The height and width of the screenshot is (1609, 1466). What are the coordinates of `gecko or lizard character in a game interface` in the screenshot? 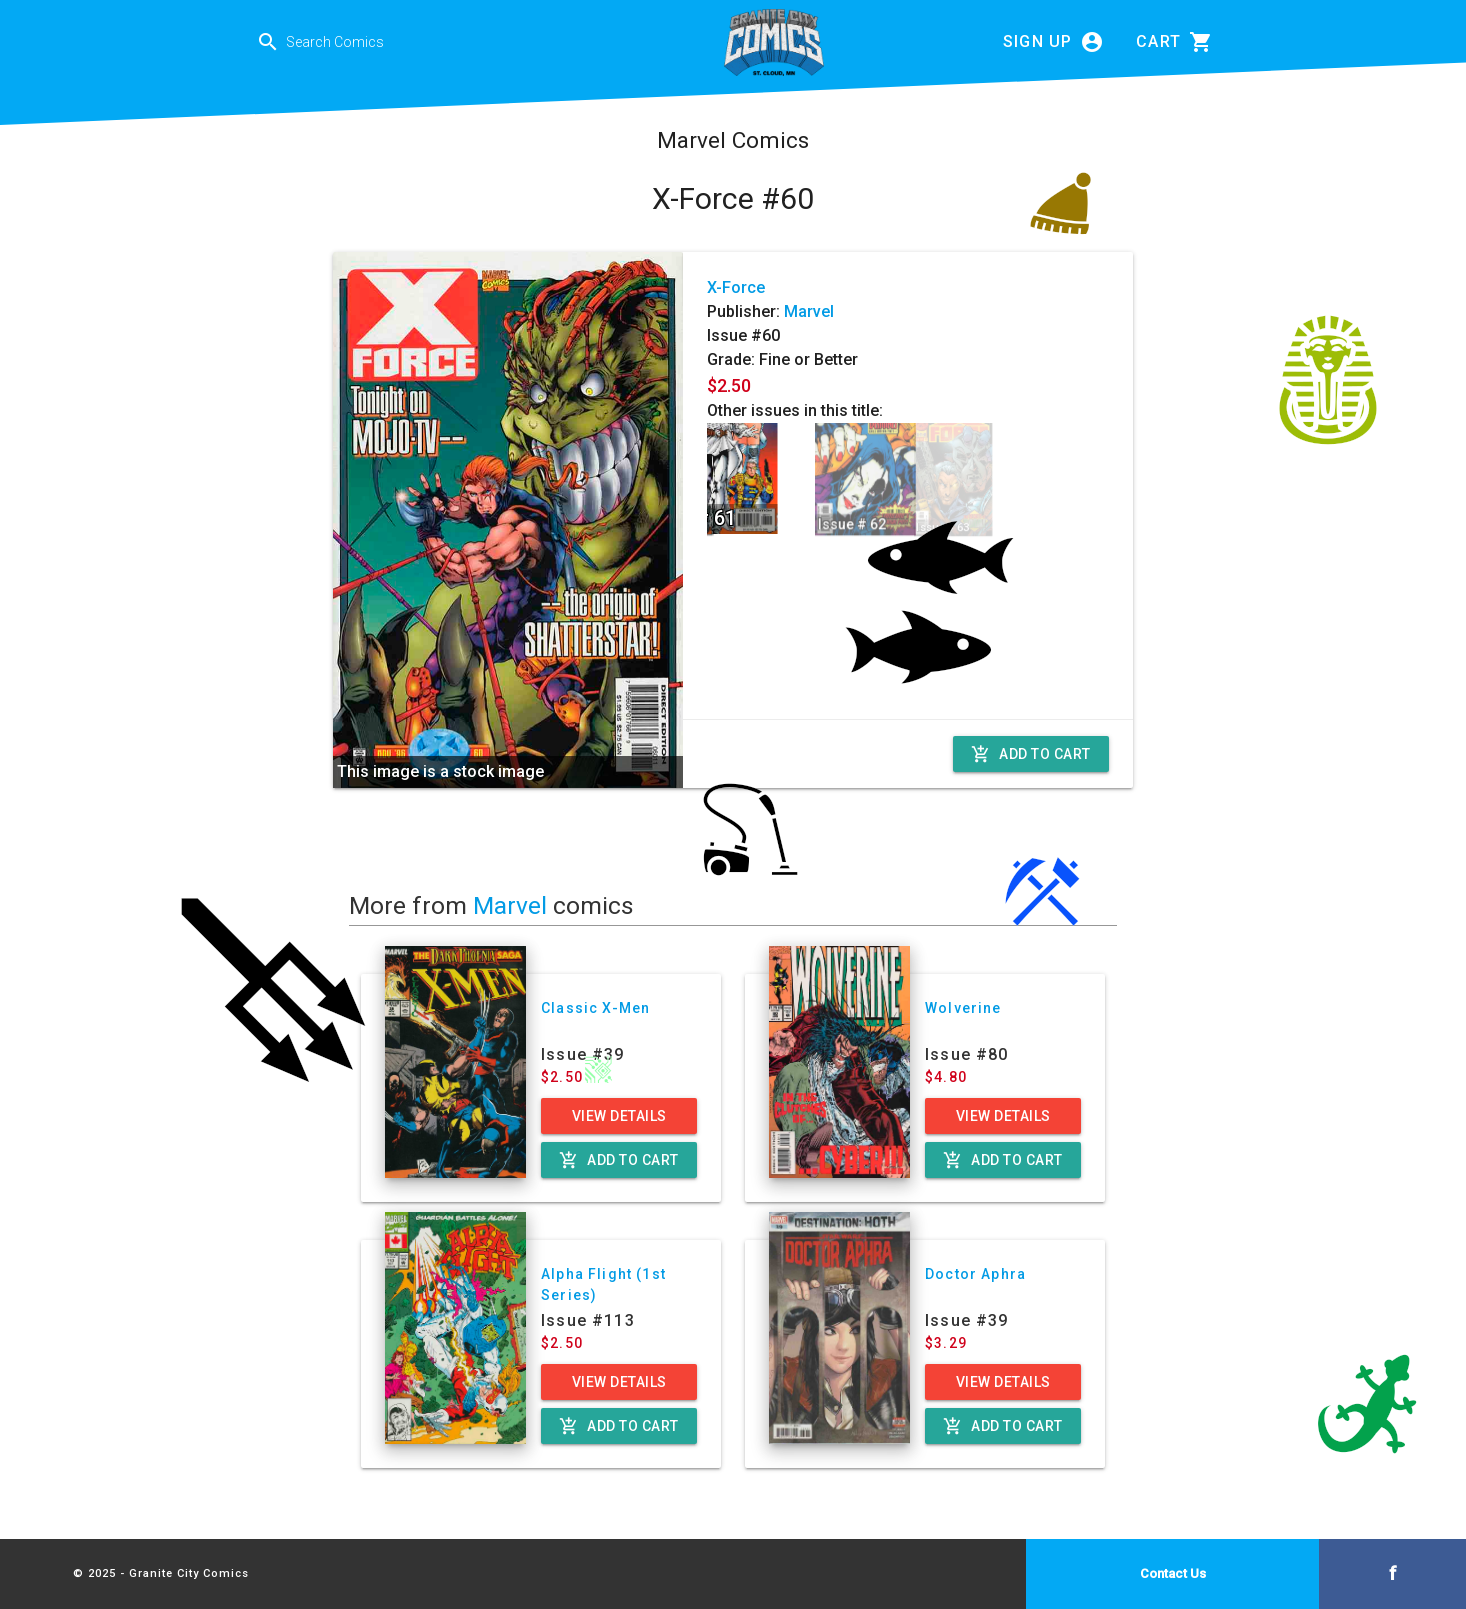 It's located at (1366, 1403).